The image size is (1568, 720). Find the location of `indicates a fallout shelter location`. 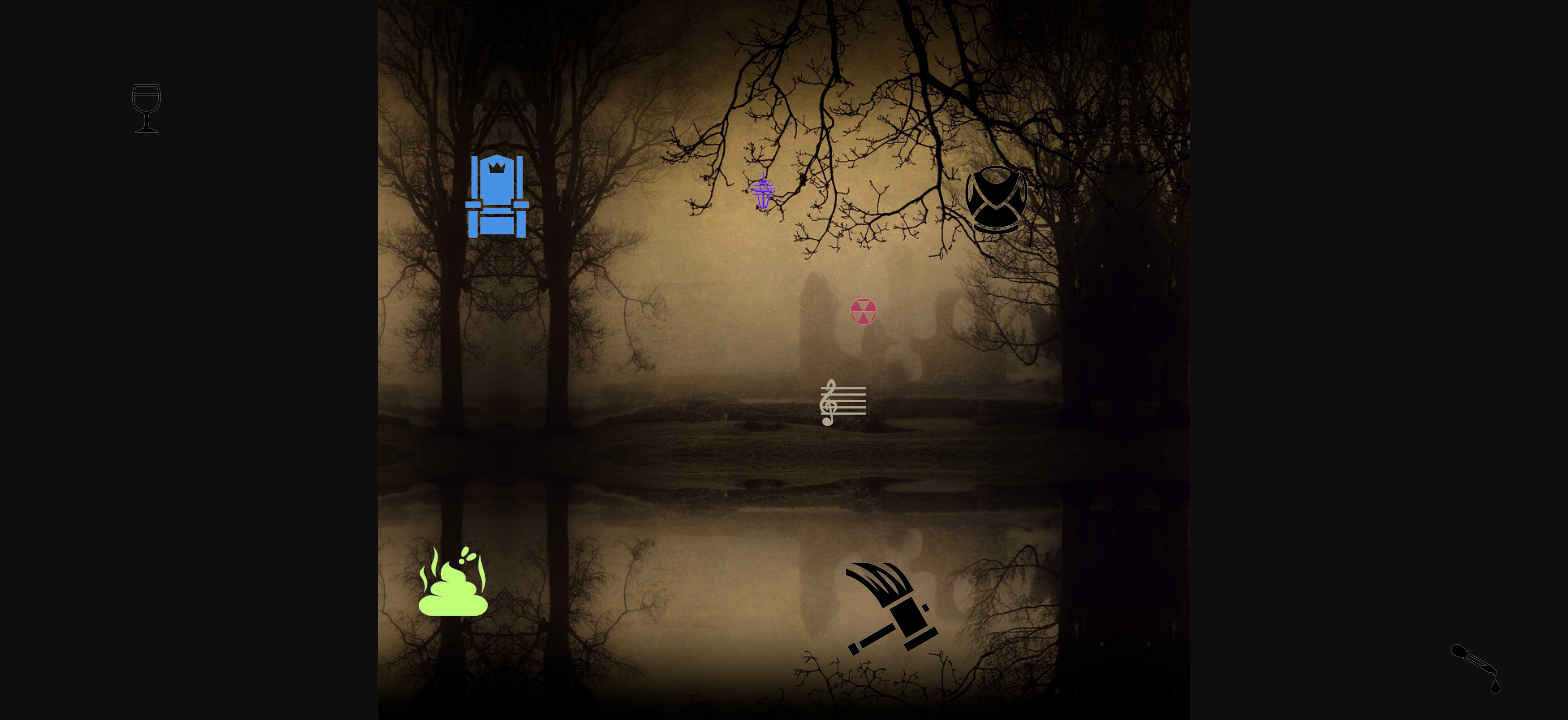

indicates a fallout shelter location is located at coordinates (863, 311).